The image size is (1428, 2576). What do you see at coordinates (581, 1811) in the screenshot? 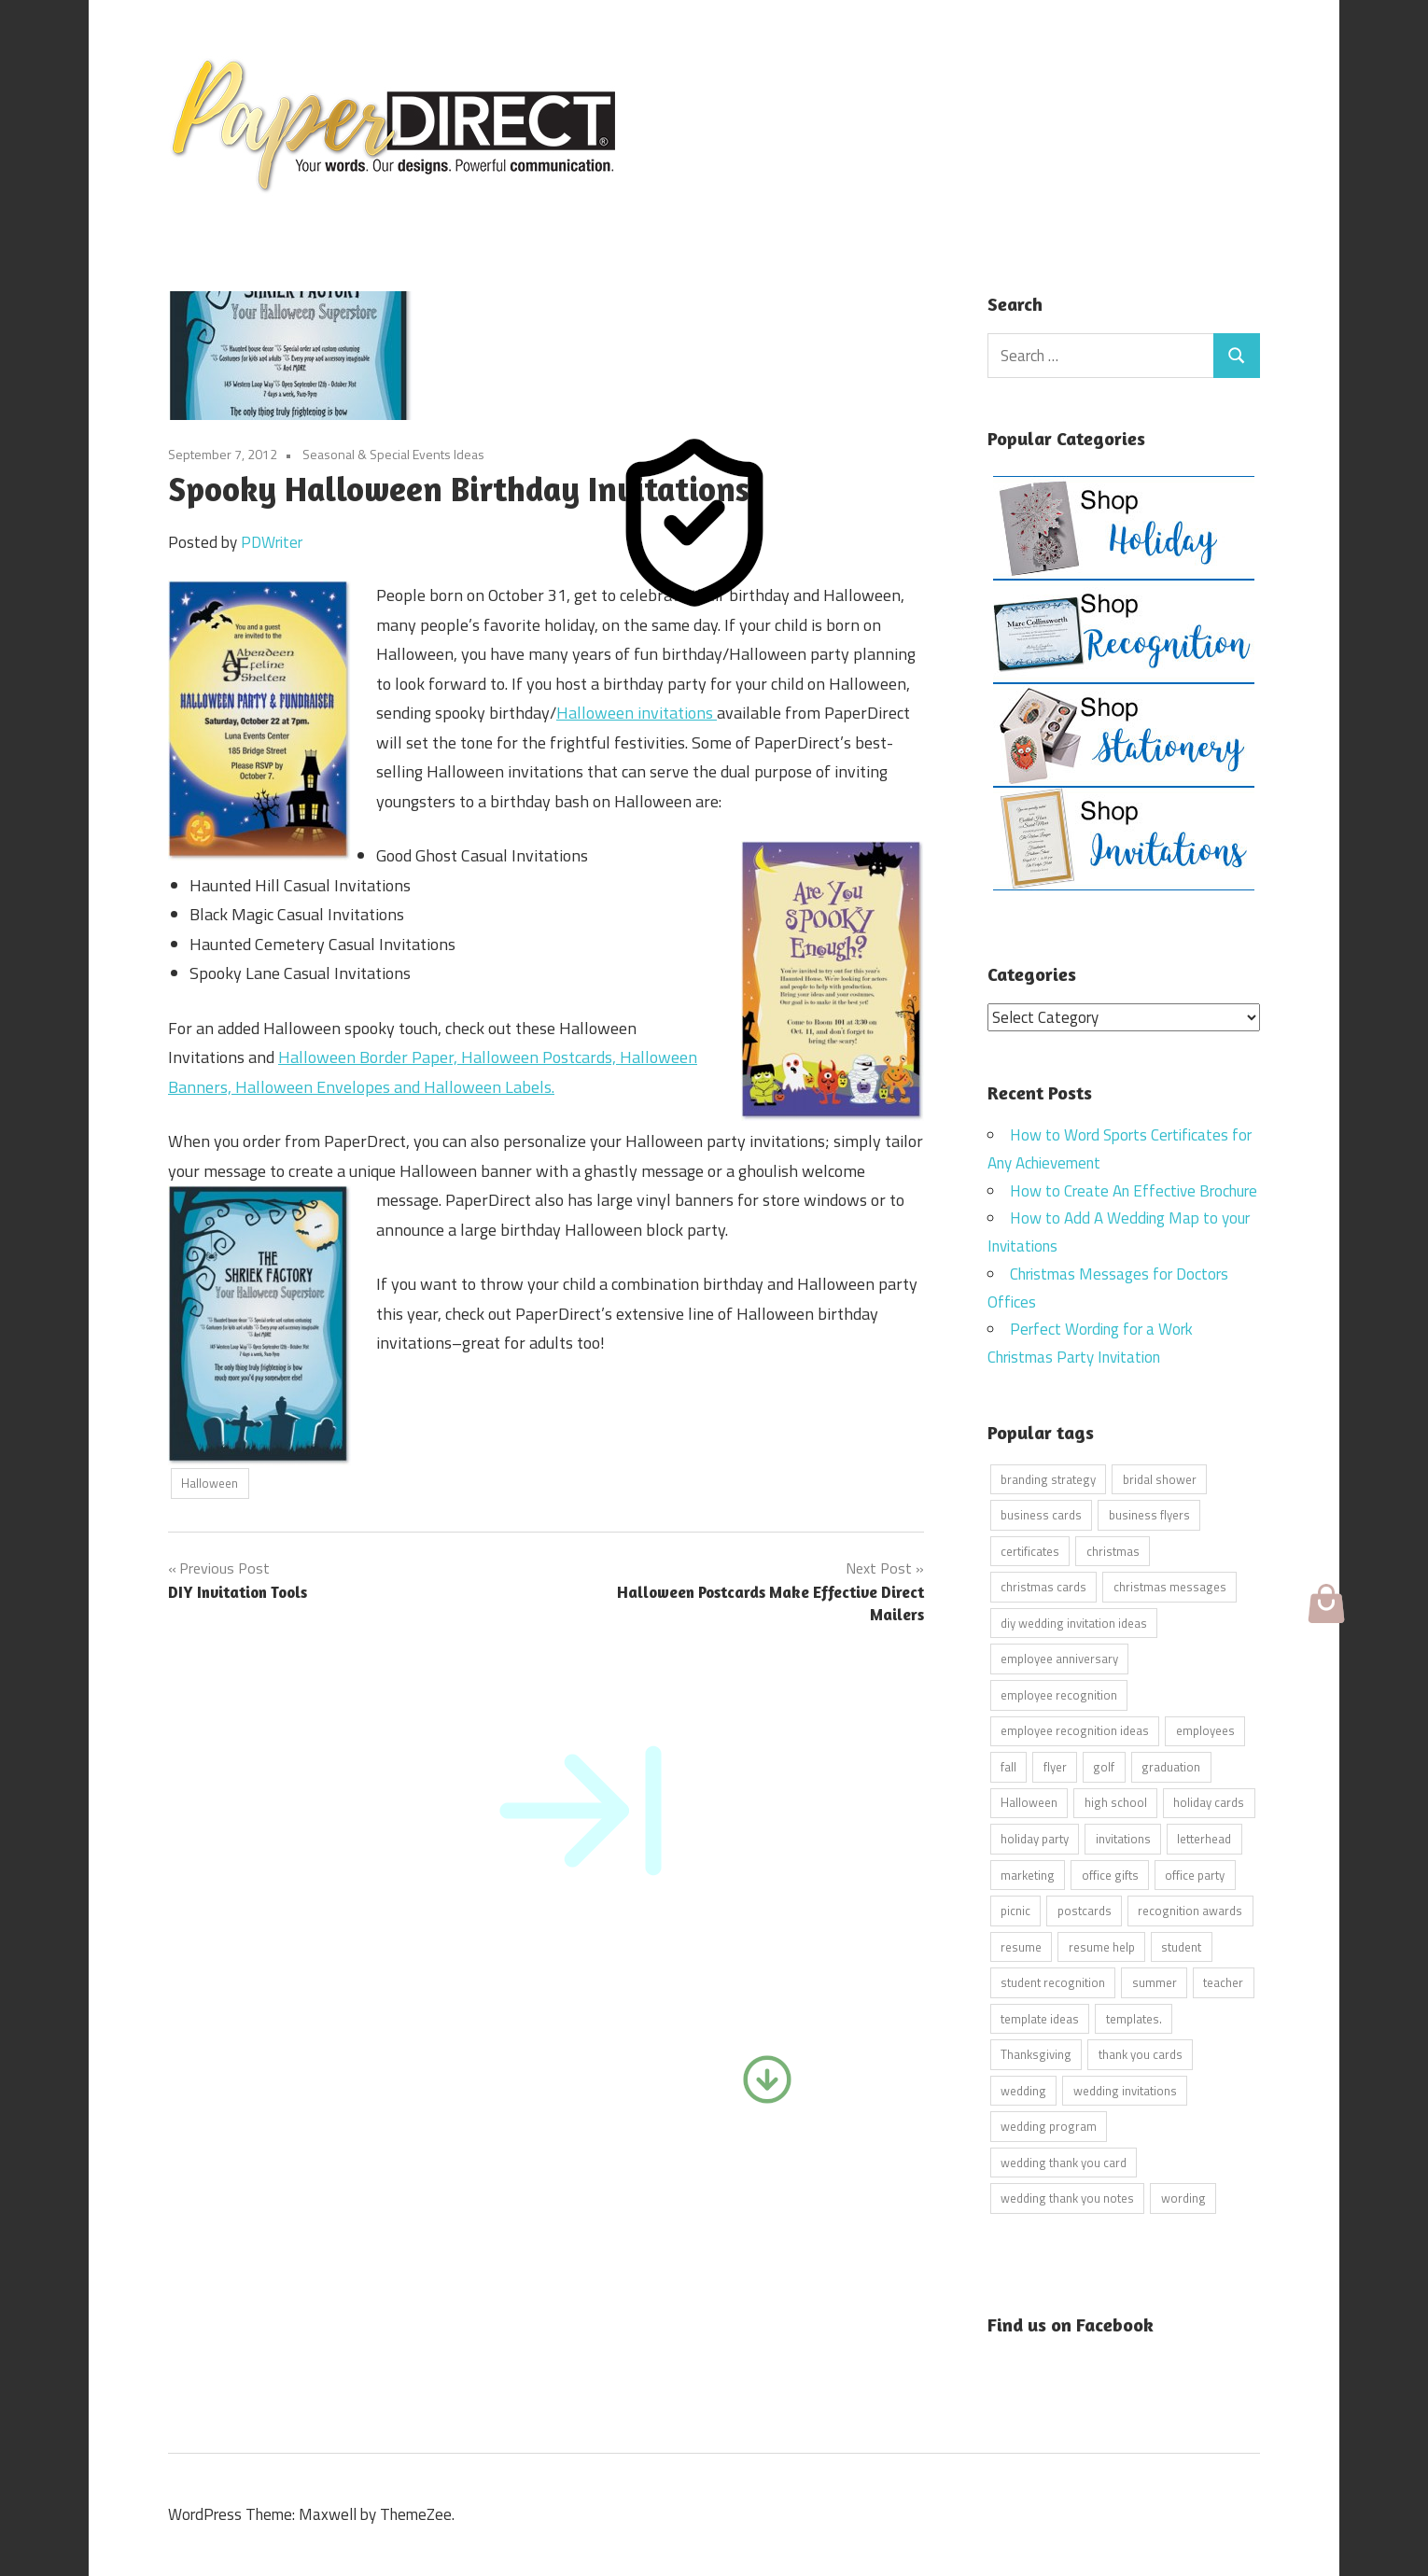
I see `move item to the end of a list` at bounding box center [581, 1811].